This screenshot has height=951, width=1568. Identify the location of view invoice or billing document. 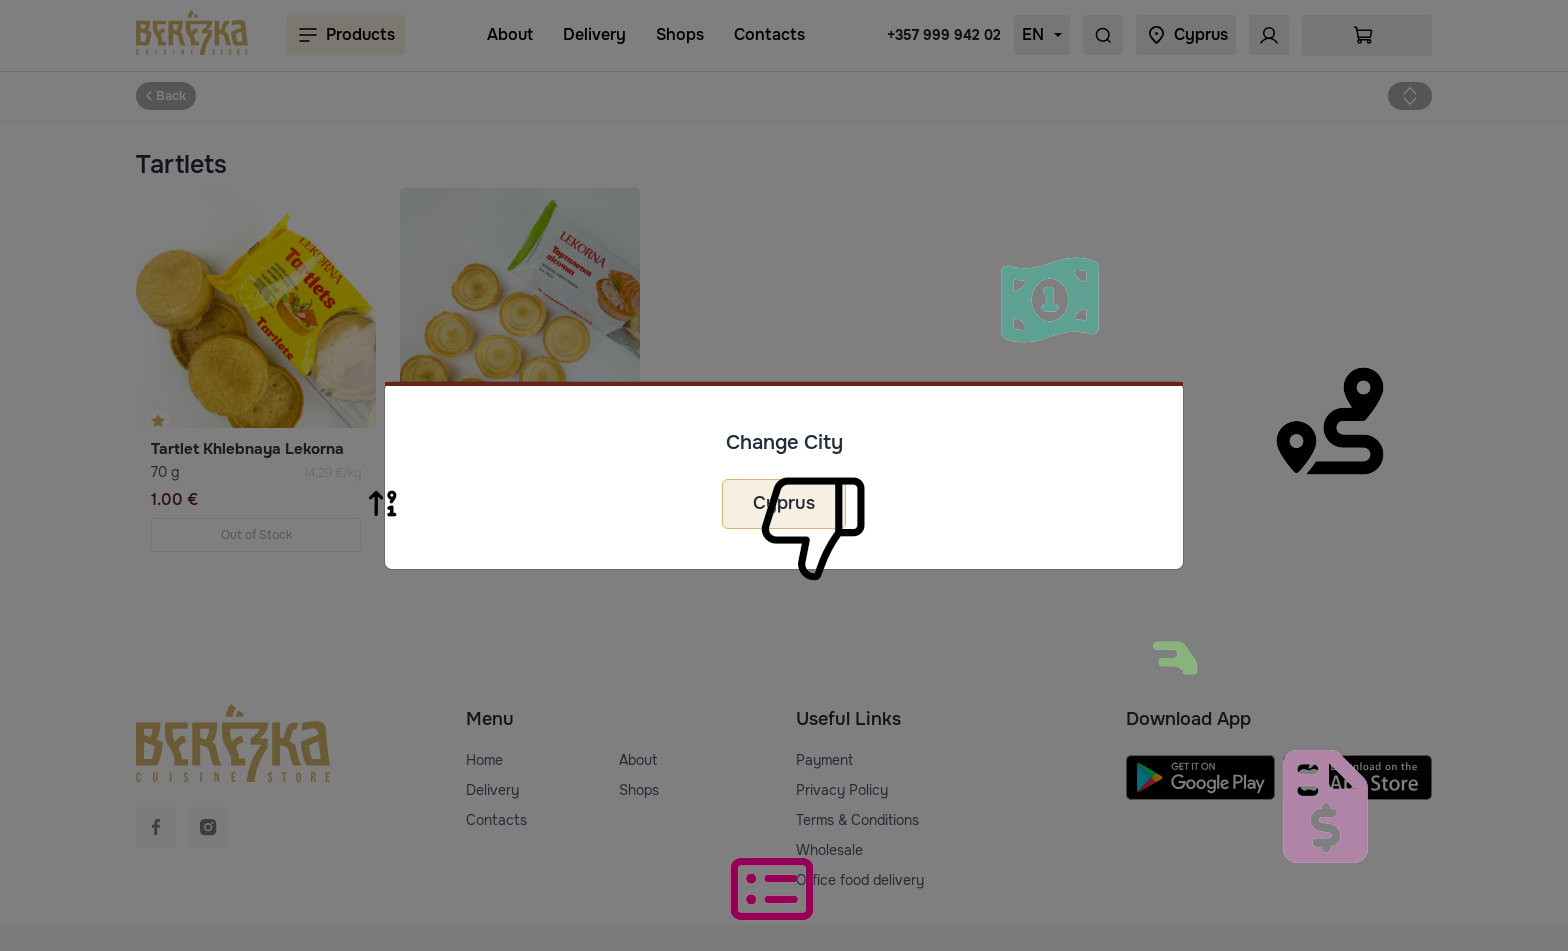
(1325, 806).